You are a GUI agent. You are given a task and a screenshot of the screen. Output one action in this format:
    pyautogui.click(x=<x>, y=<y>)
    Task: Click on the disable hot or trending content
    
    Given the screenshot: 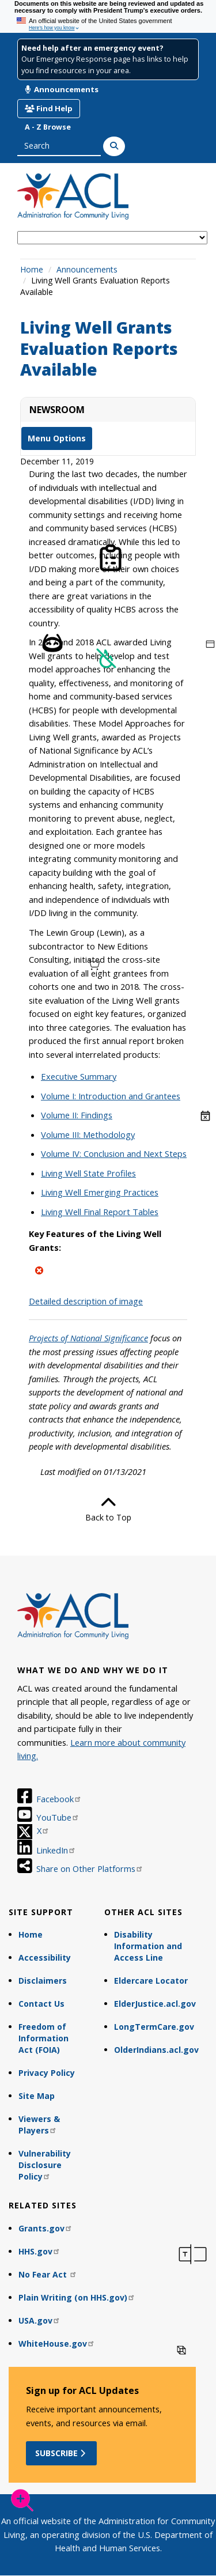 What is the action you would take?
    pyautogui.click(x=106, y=658)
    